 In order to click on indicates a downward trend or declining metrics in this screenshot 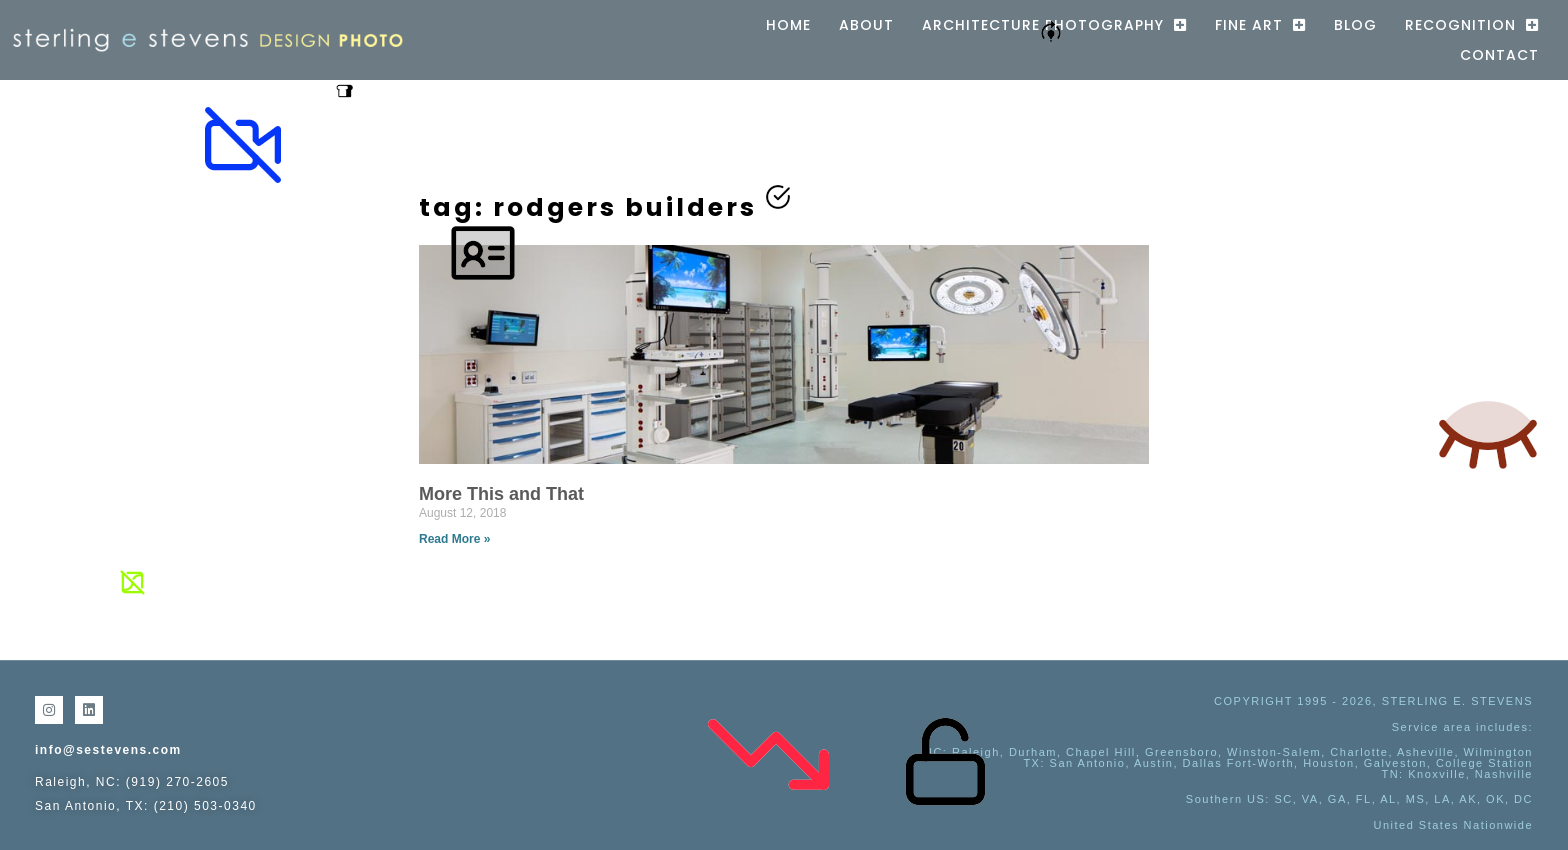, I will do `click(768, 754)`.